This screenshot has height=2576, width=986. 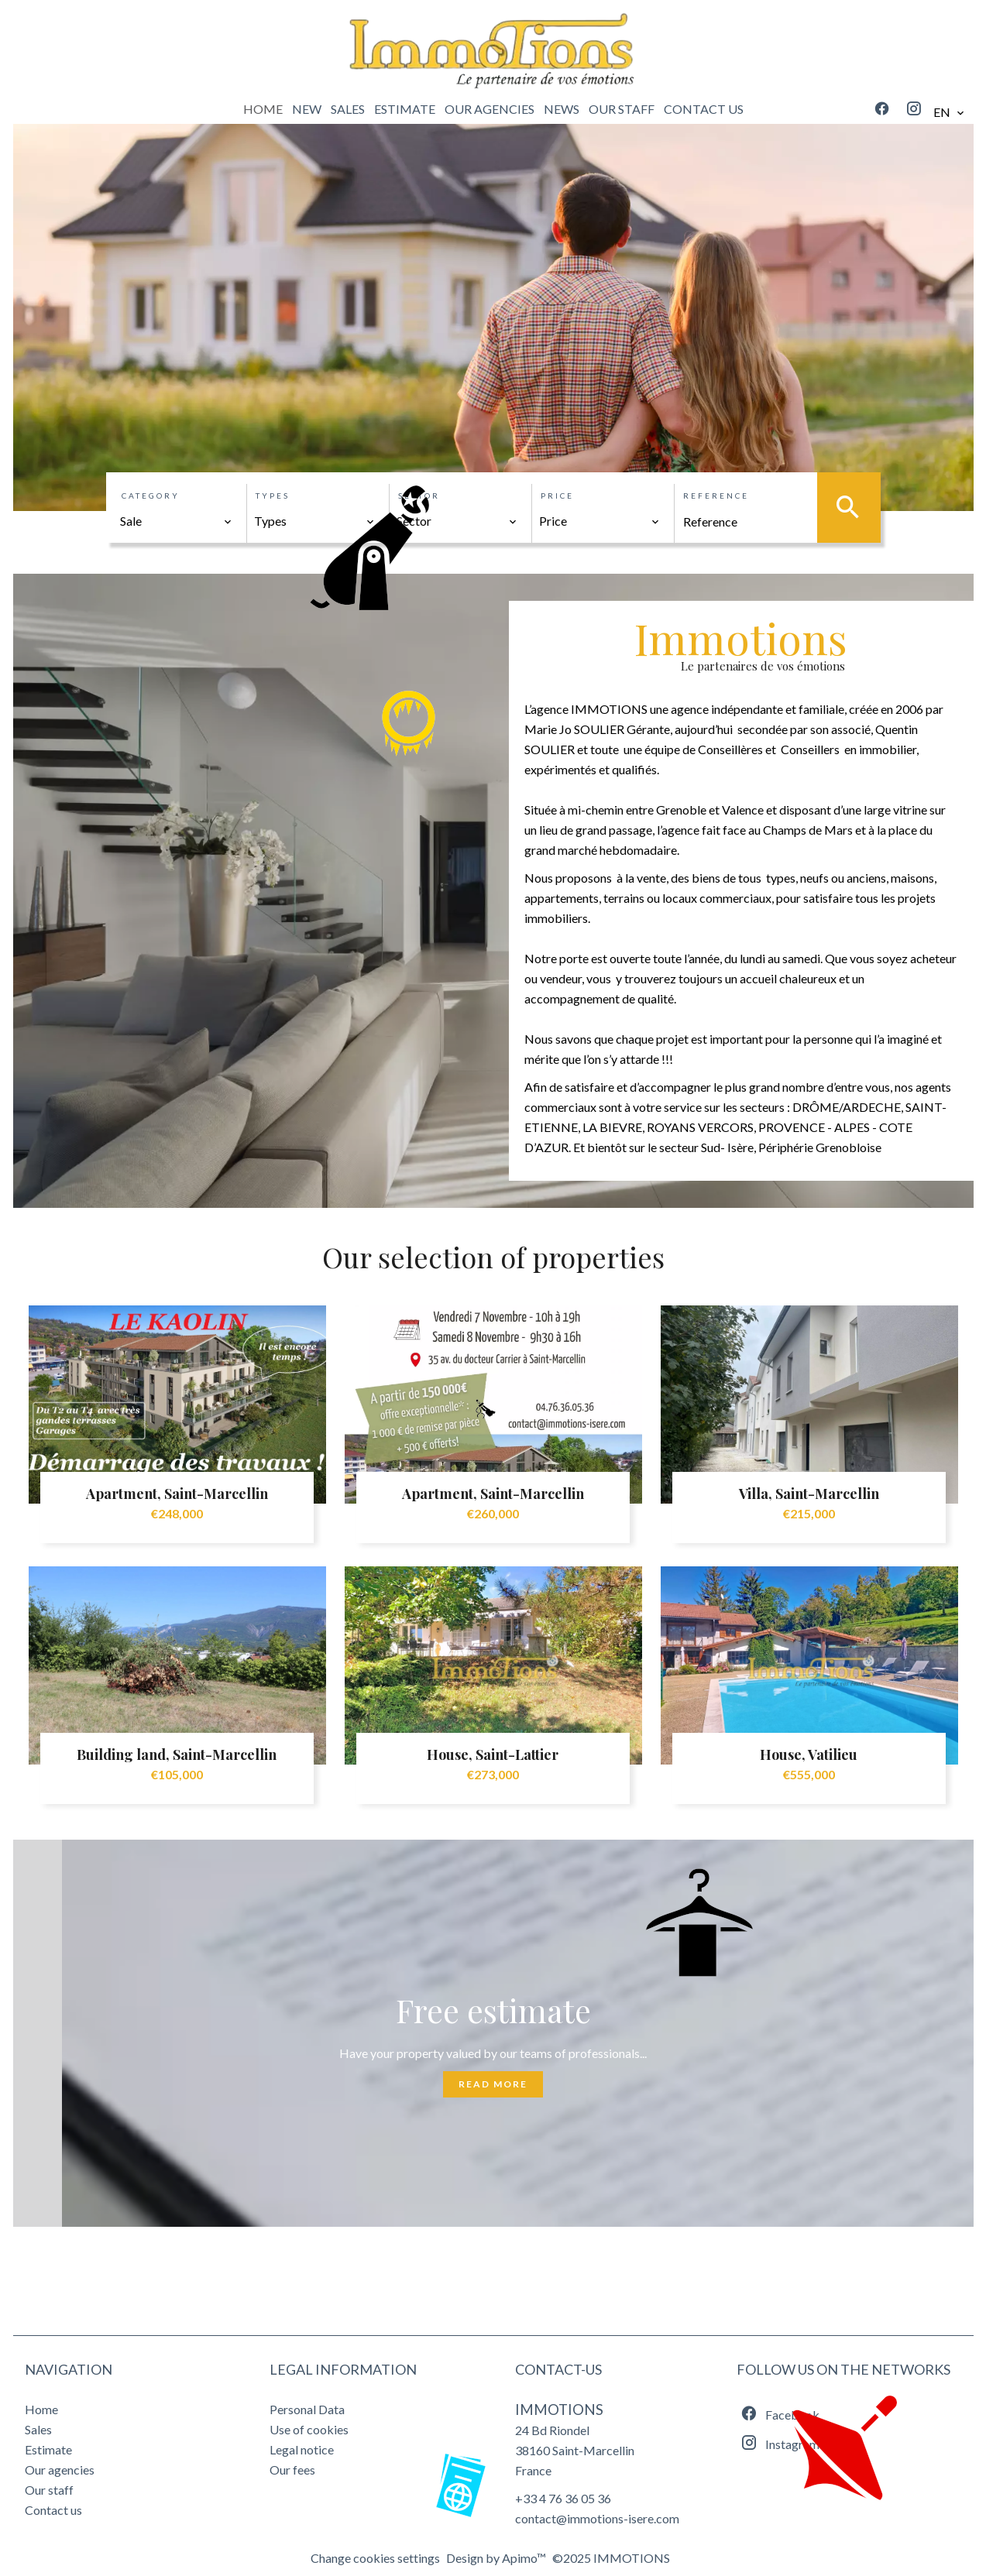 I want to click on equip a frost ring item, so click(x=408, y=723).